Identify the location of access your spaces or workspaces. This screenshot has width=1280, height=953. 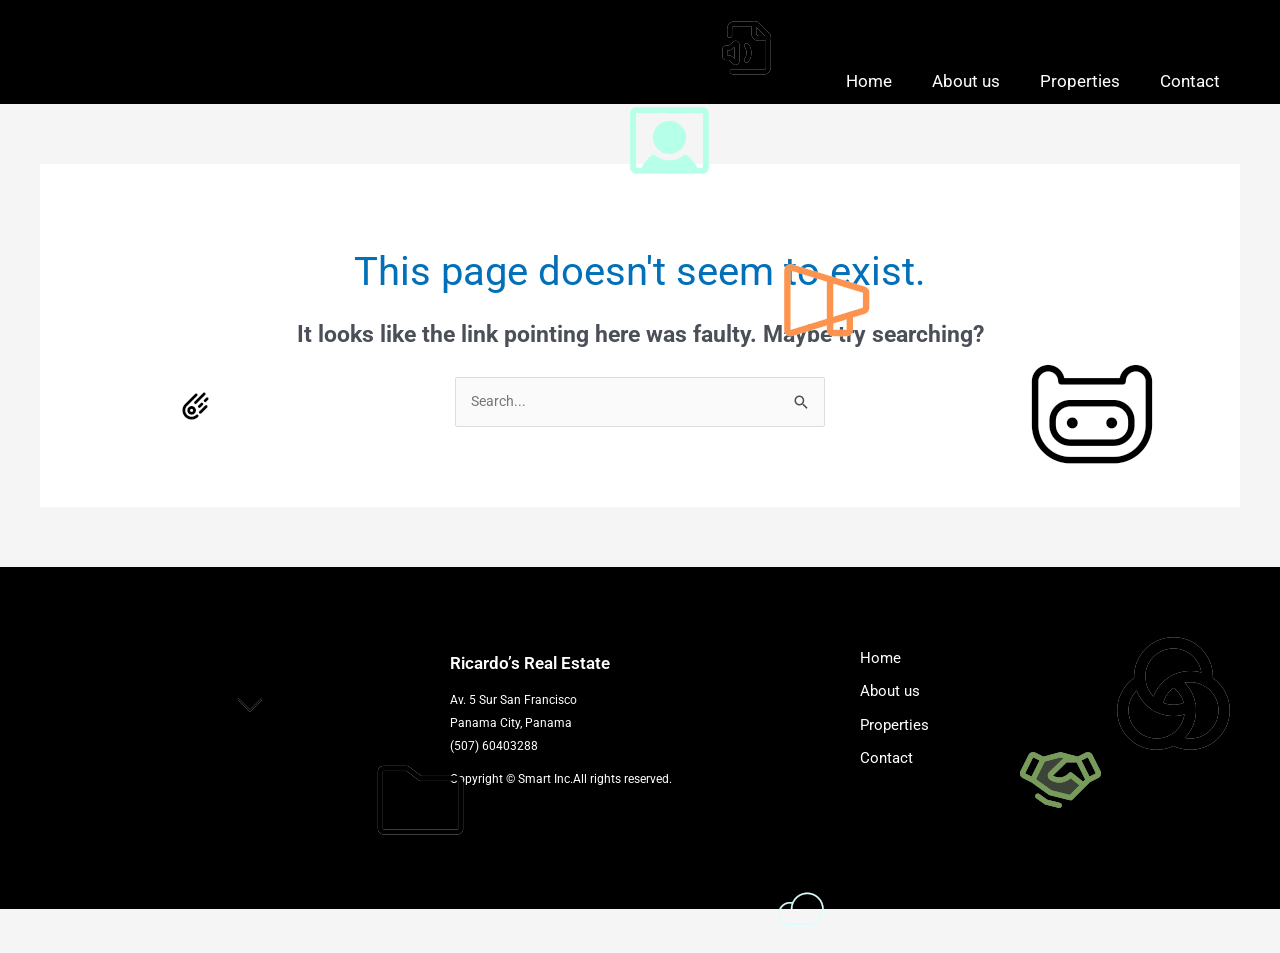
(1173, 693).